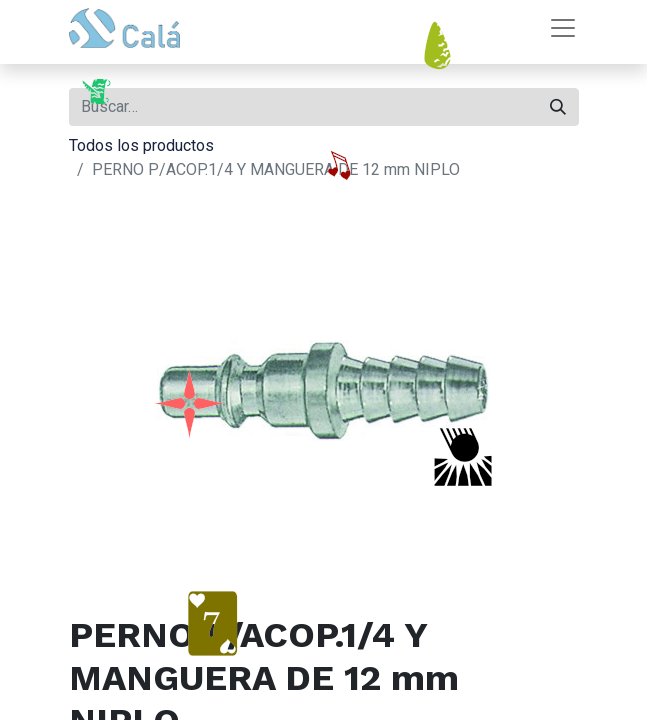 The image size is (647, 720). What do you see at coordinates (437, 45) in the screenshot?
I see `view stone monument or landmark` at bounding box center [437, 45].